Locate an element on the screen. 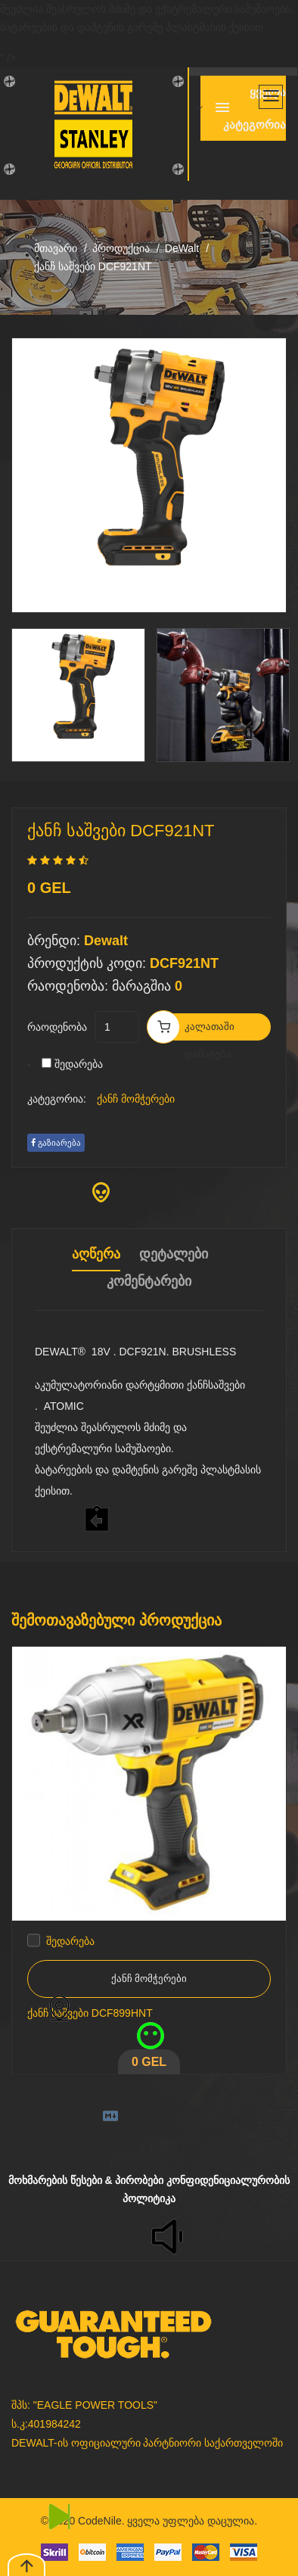  select a neutral or blank reaction is located at coordinates (151, 2036).